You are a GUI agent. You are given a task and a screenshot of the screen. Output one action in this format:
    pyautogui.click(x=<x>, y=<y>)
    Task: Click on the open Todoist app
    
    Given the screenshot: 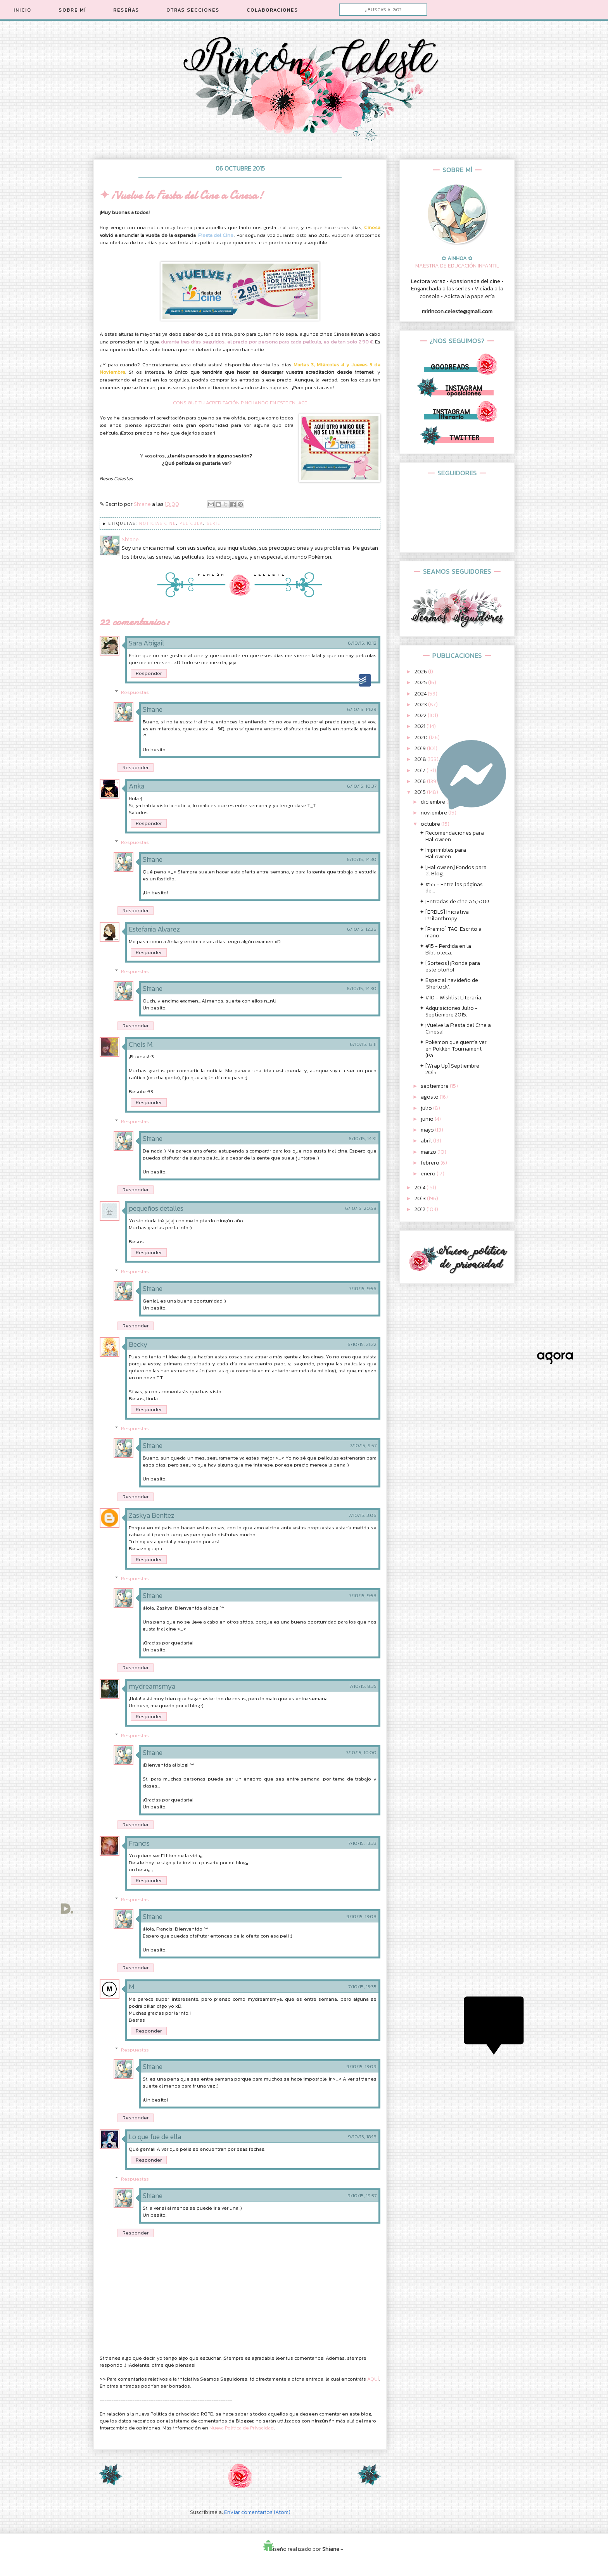 What is the action you would take?
    pyautogui.click(x=365, y=680)
    